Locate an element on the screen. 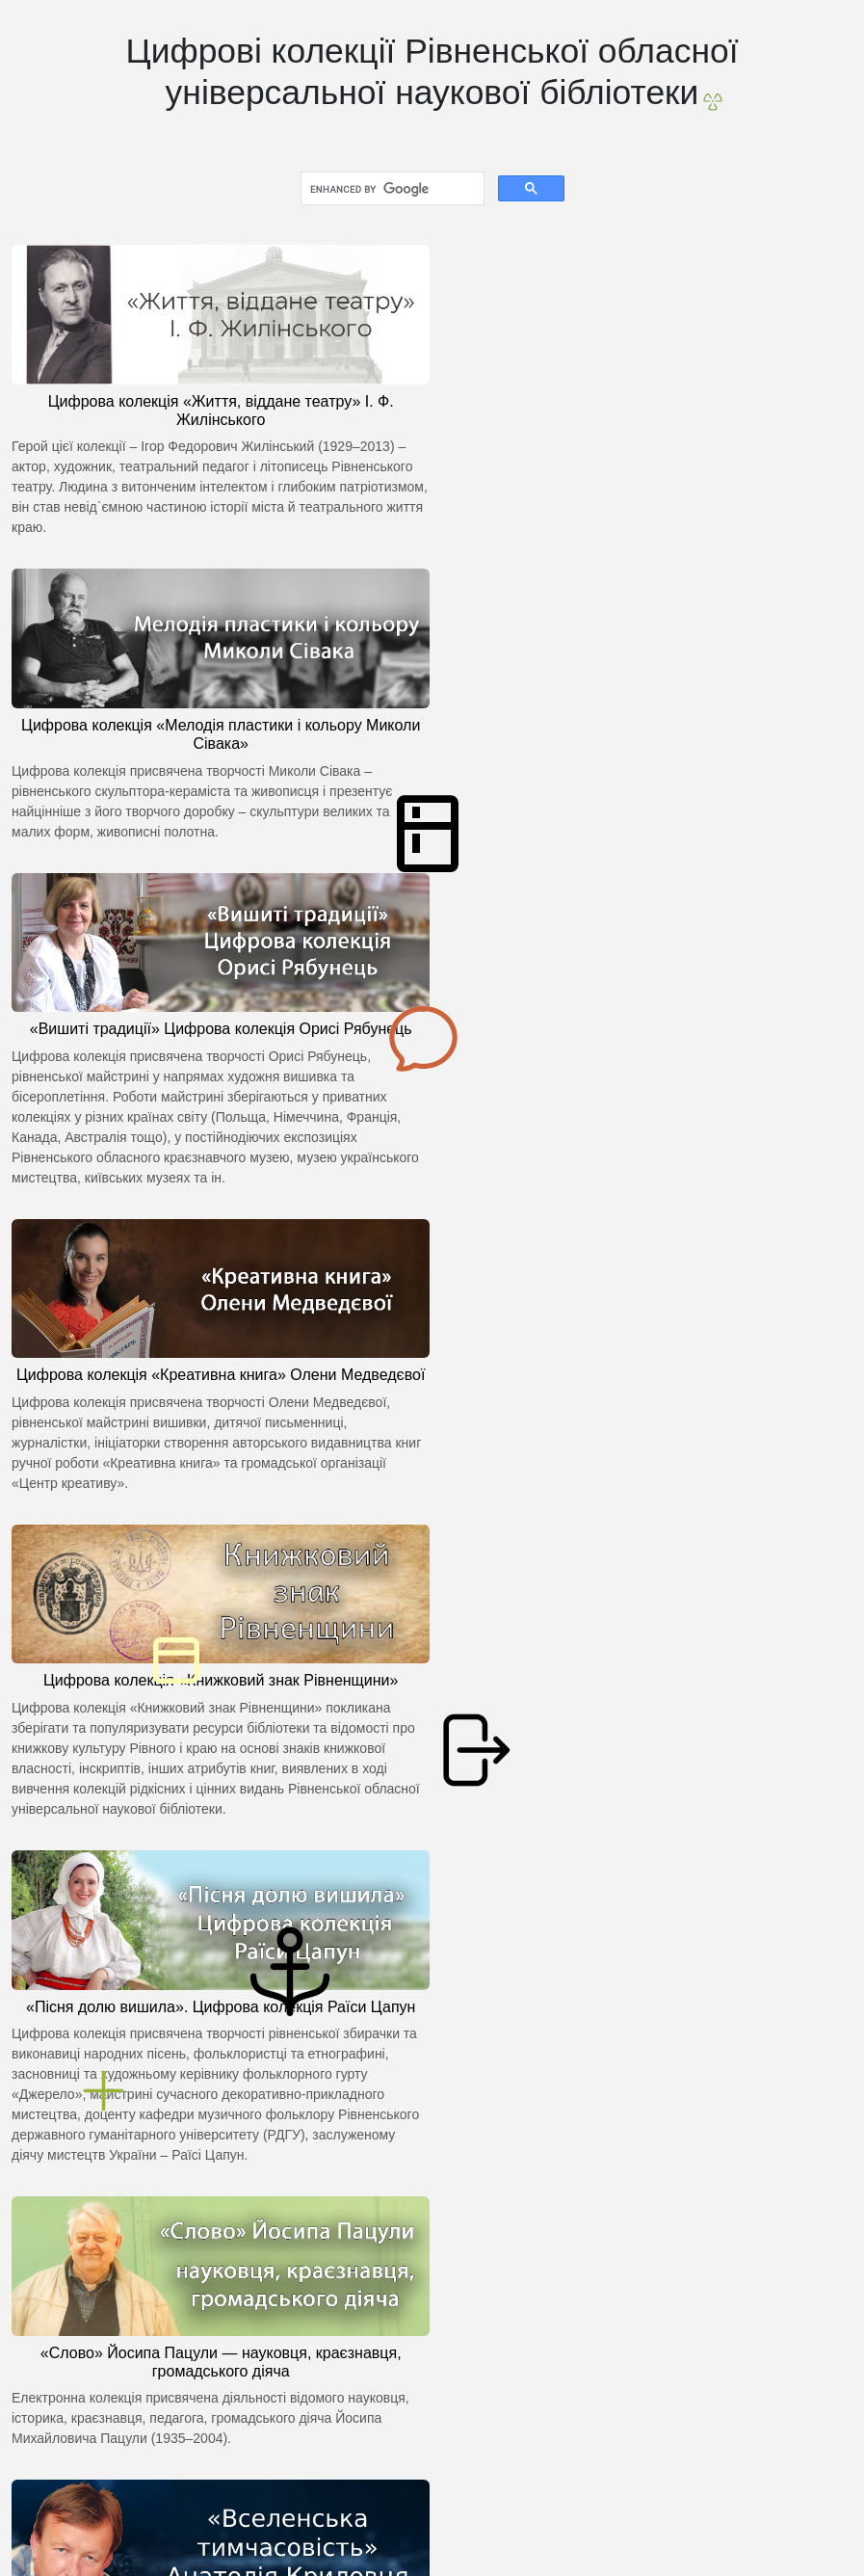 The height and width of the screenshot is (2576, 864). toggle the navigation bar visibility is located at coordinates (176, 1660).